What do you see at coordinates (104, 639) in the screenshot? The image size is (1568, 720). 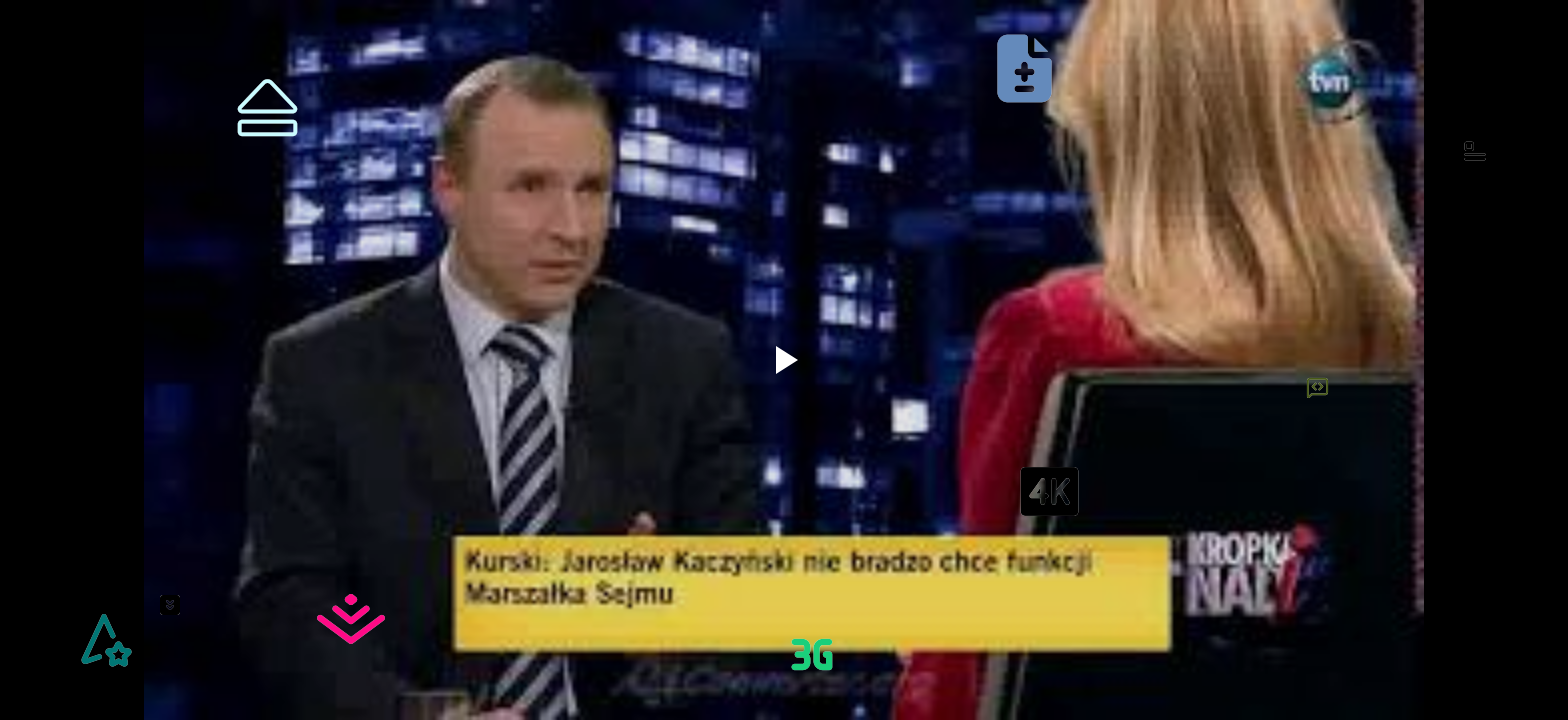 I see `mark current navigation as favorite` at bounding box center [104, 639].